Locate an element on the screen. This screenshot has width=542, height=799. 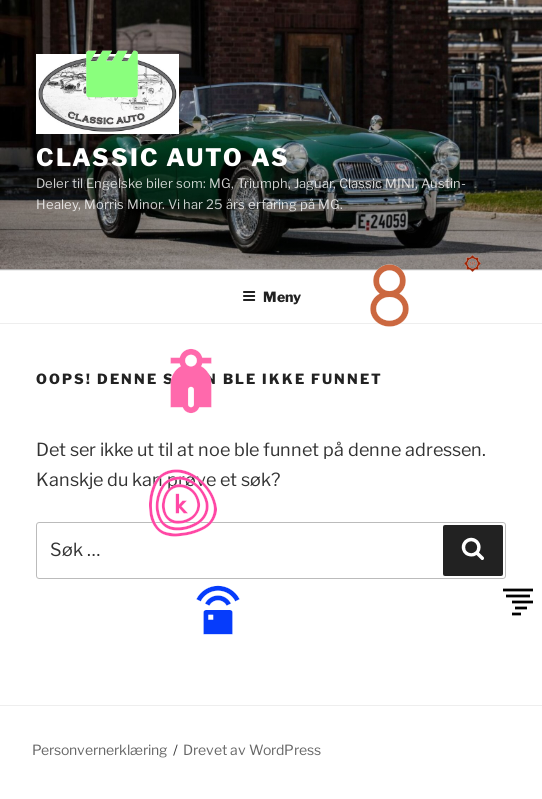
visit the Keep a Changelog website is located at coordinates (183, 503).